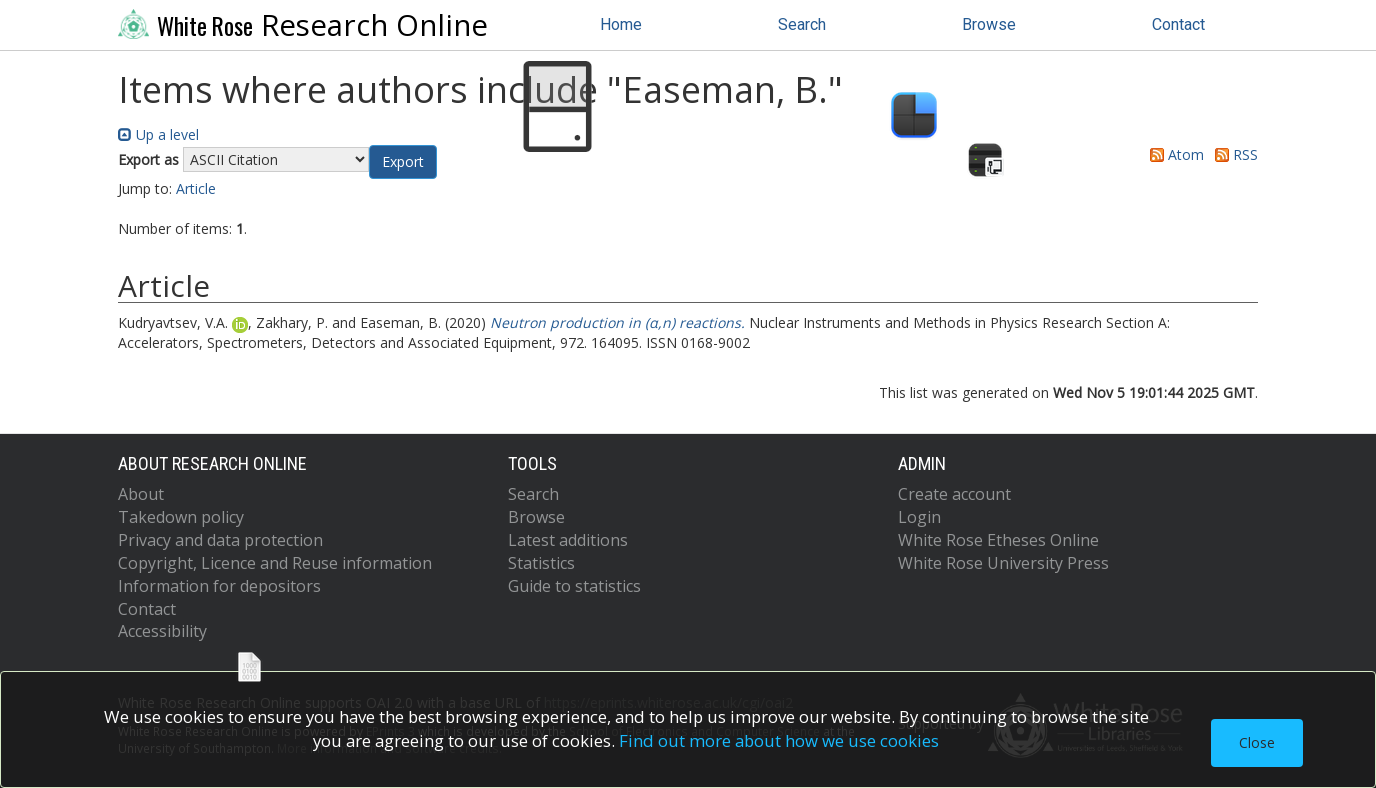  I want to click on switch to workspace in the top-right position, so click(914, 115).